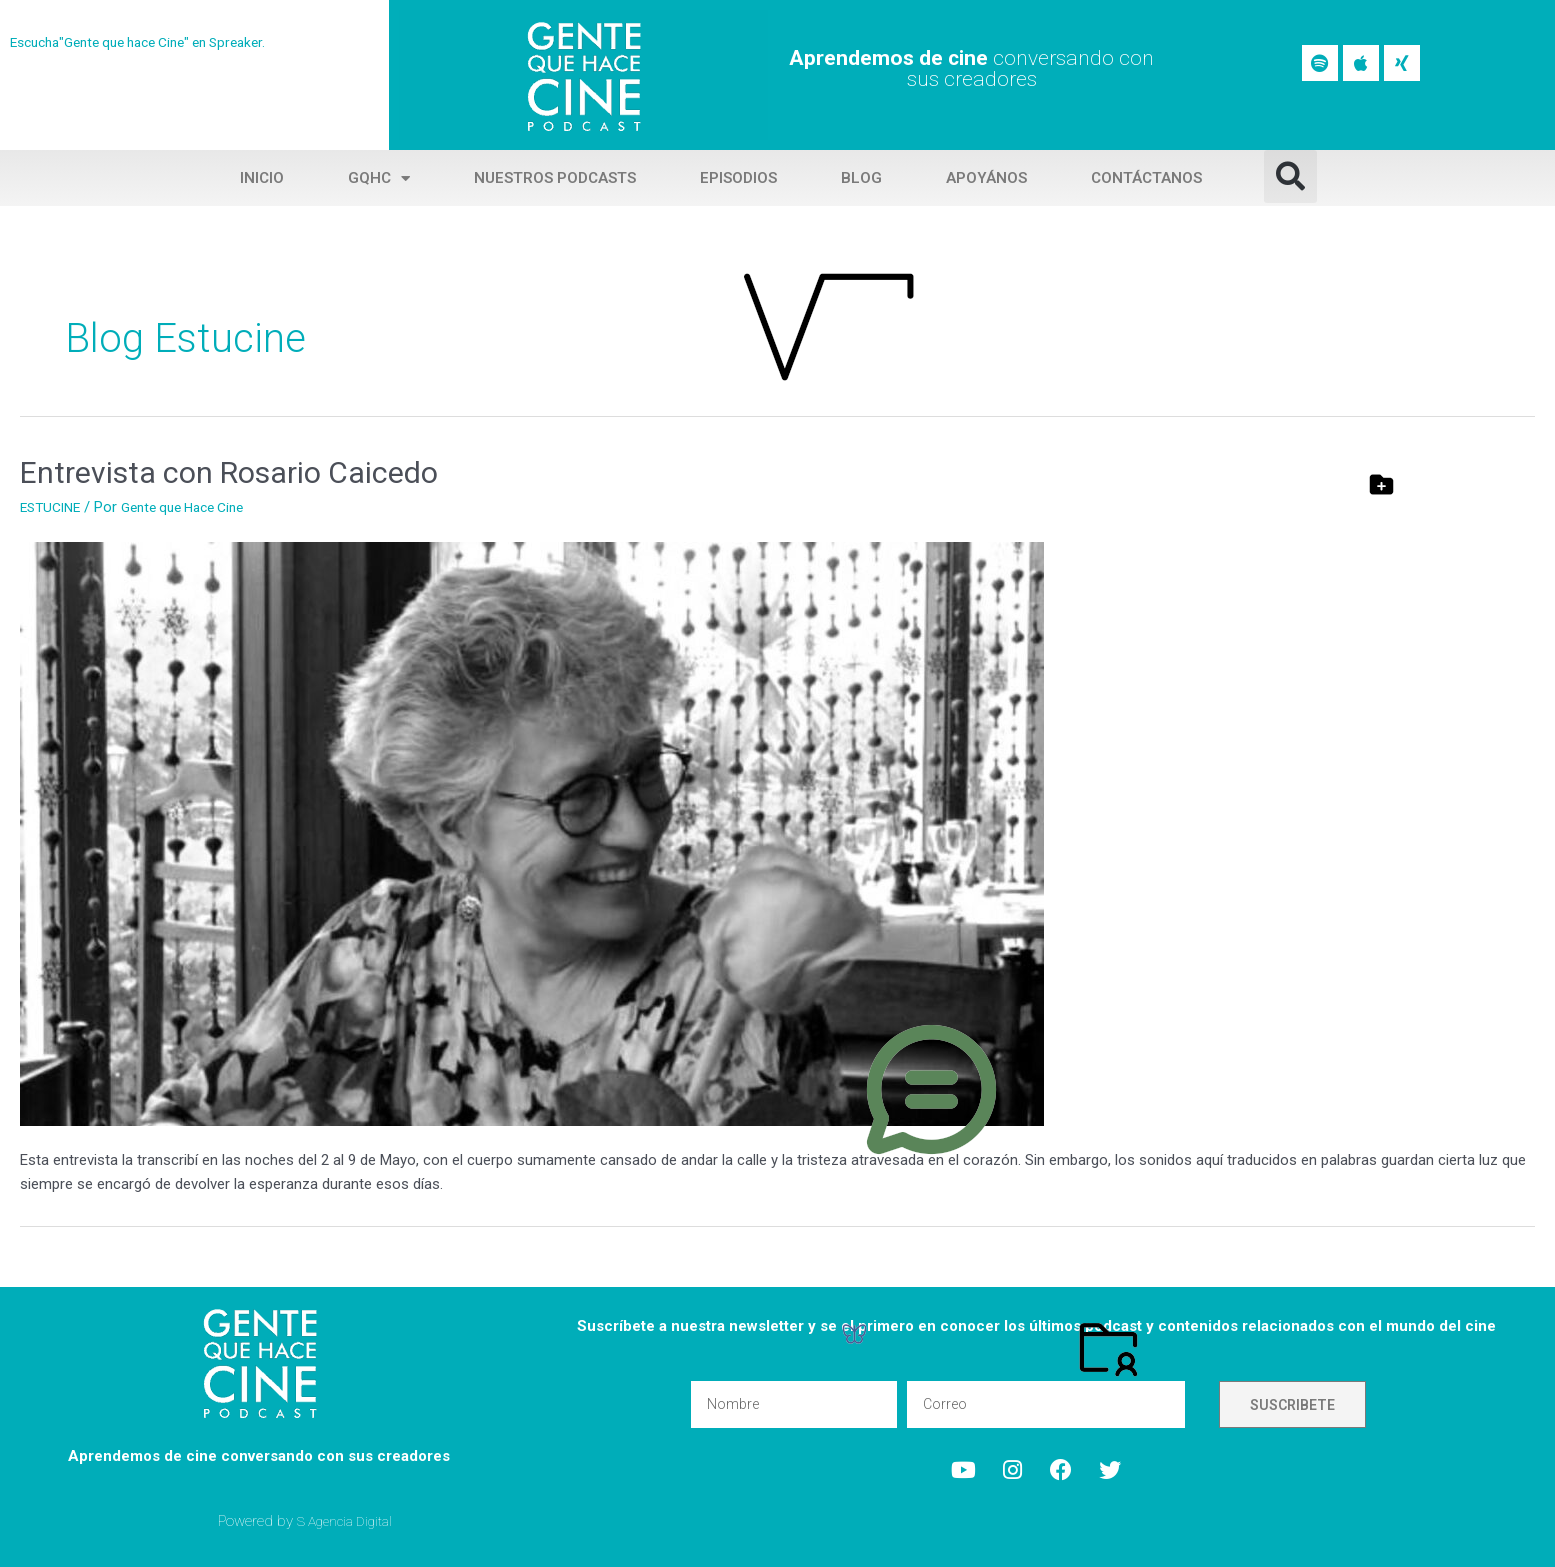  I want to click on create a new folder, so click(1381, 484).